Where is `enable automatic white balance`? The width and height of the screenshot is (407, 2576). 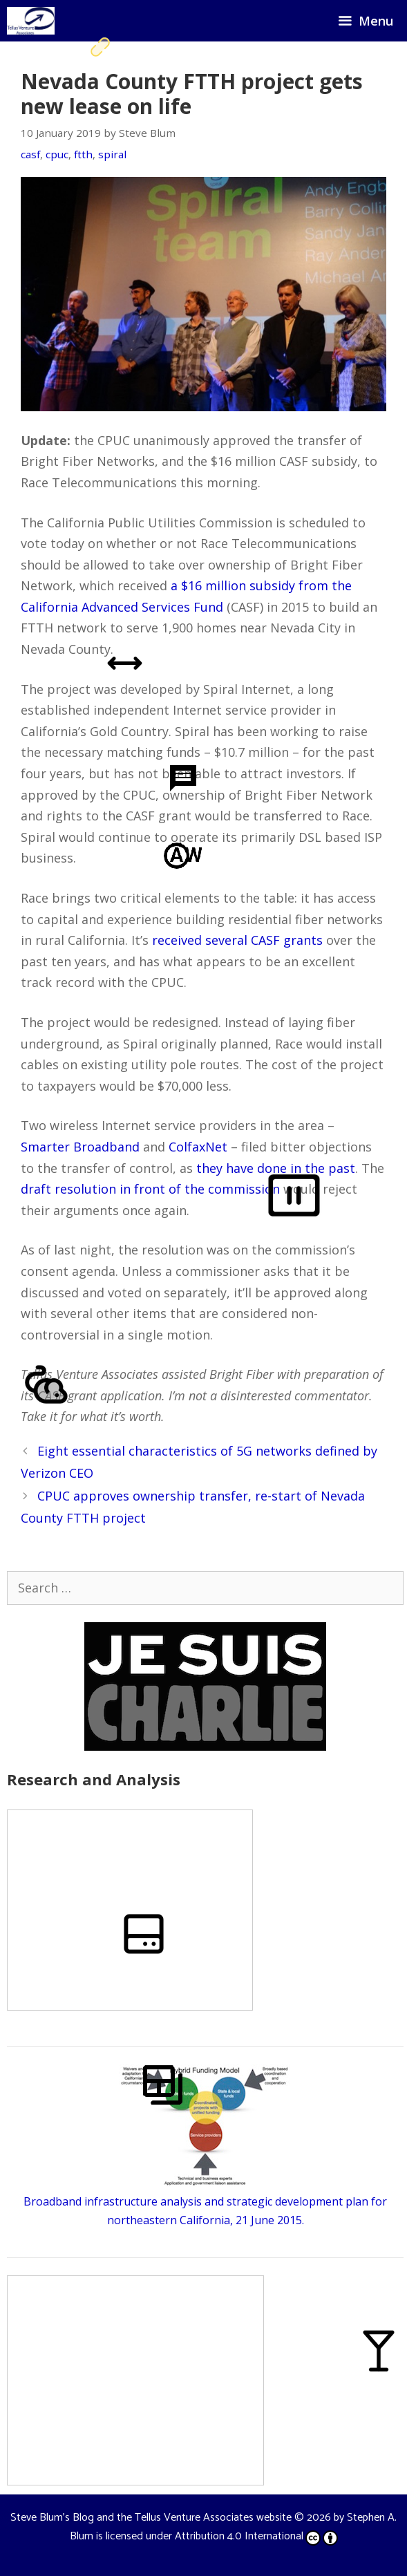 enable automatic white balance is located at coordinates (183, 856).